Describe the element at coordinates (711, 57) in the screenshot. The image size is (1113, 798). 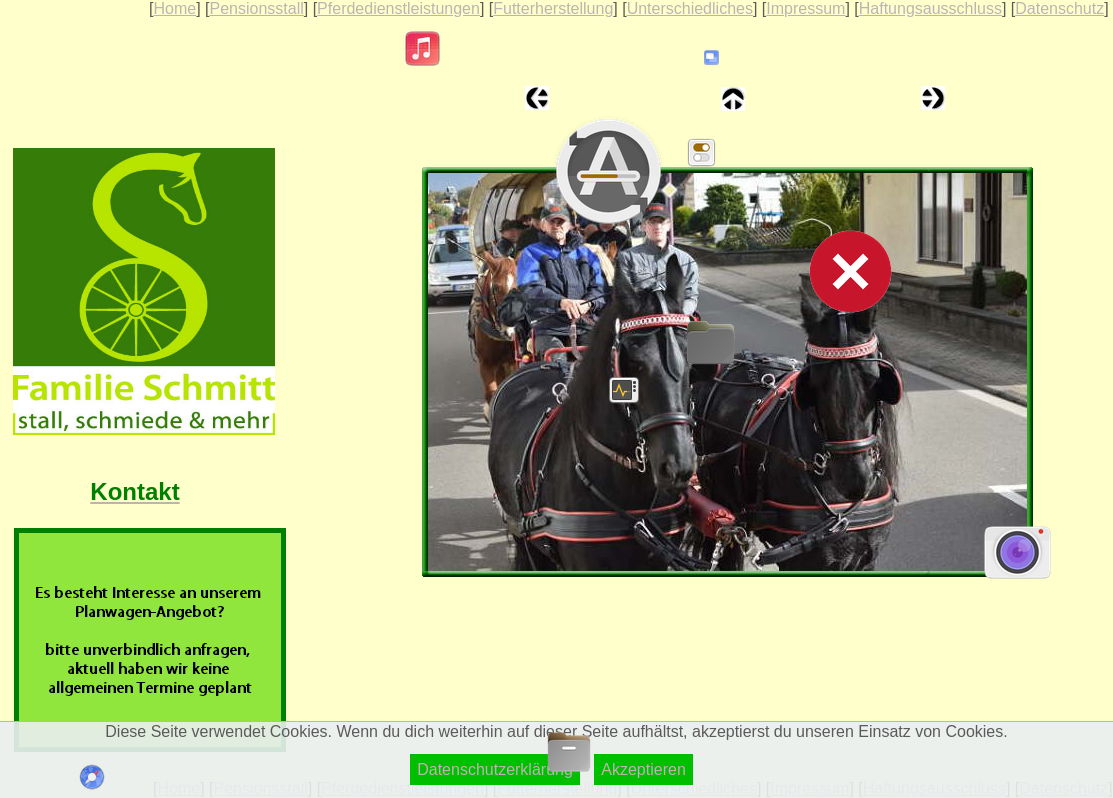
I see `open startup applications settings` at that location.